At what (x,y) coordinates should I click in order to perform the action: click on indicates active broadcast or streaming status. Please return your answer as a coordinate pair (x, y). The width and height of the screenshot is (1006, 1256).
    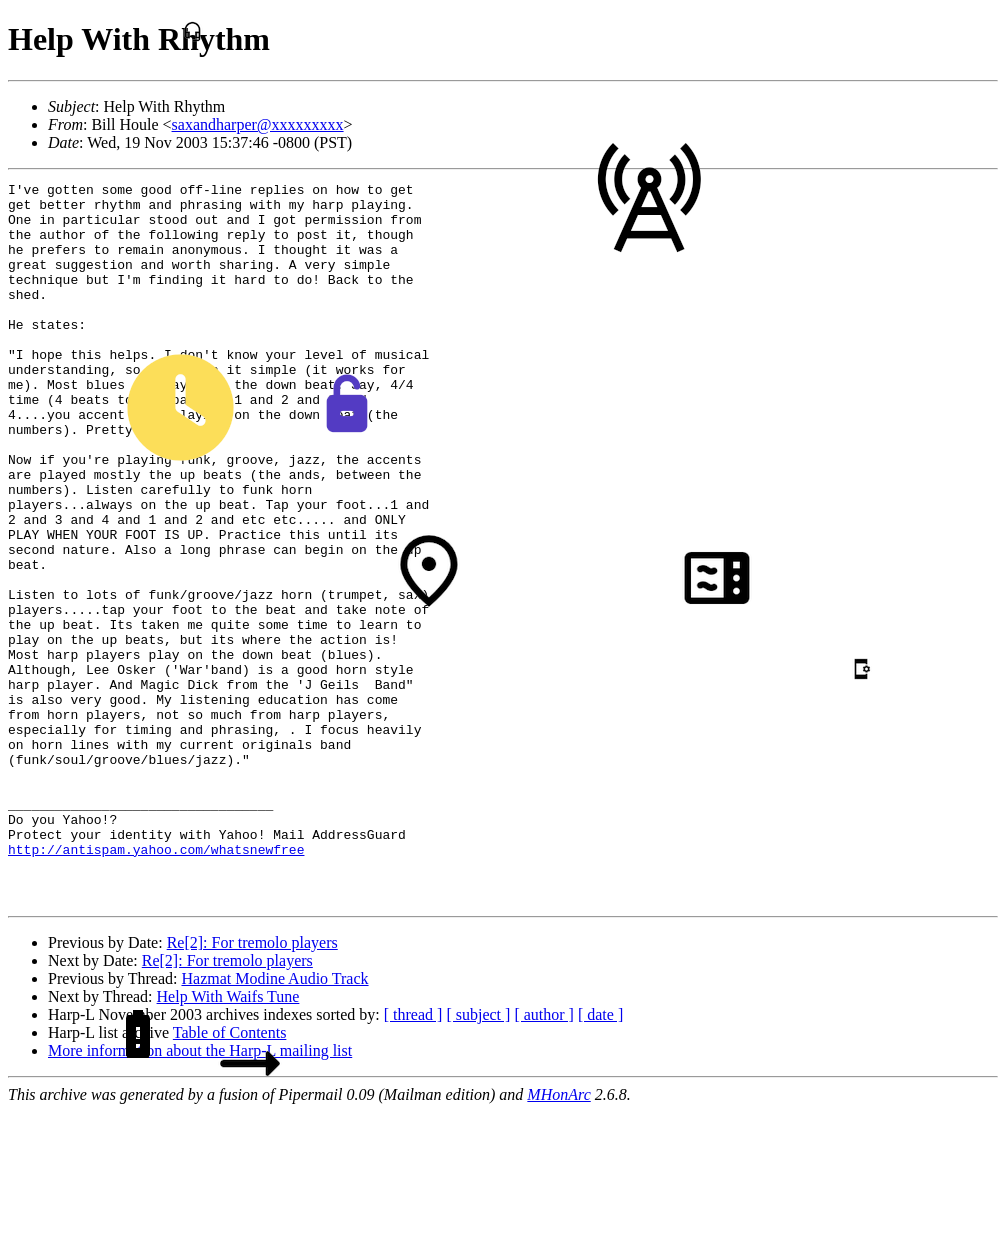
    Looking at the image, I should click on (645, 198).